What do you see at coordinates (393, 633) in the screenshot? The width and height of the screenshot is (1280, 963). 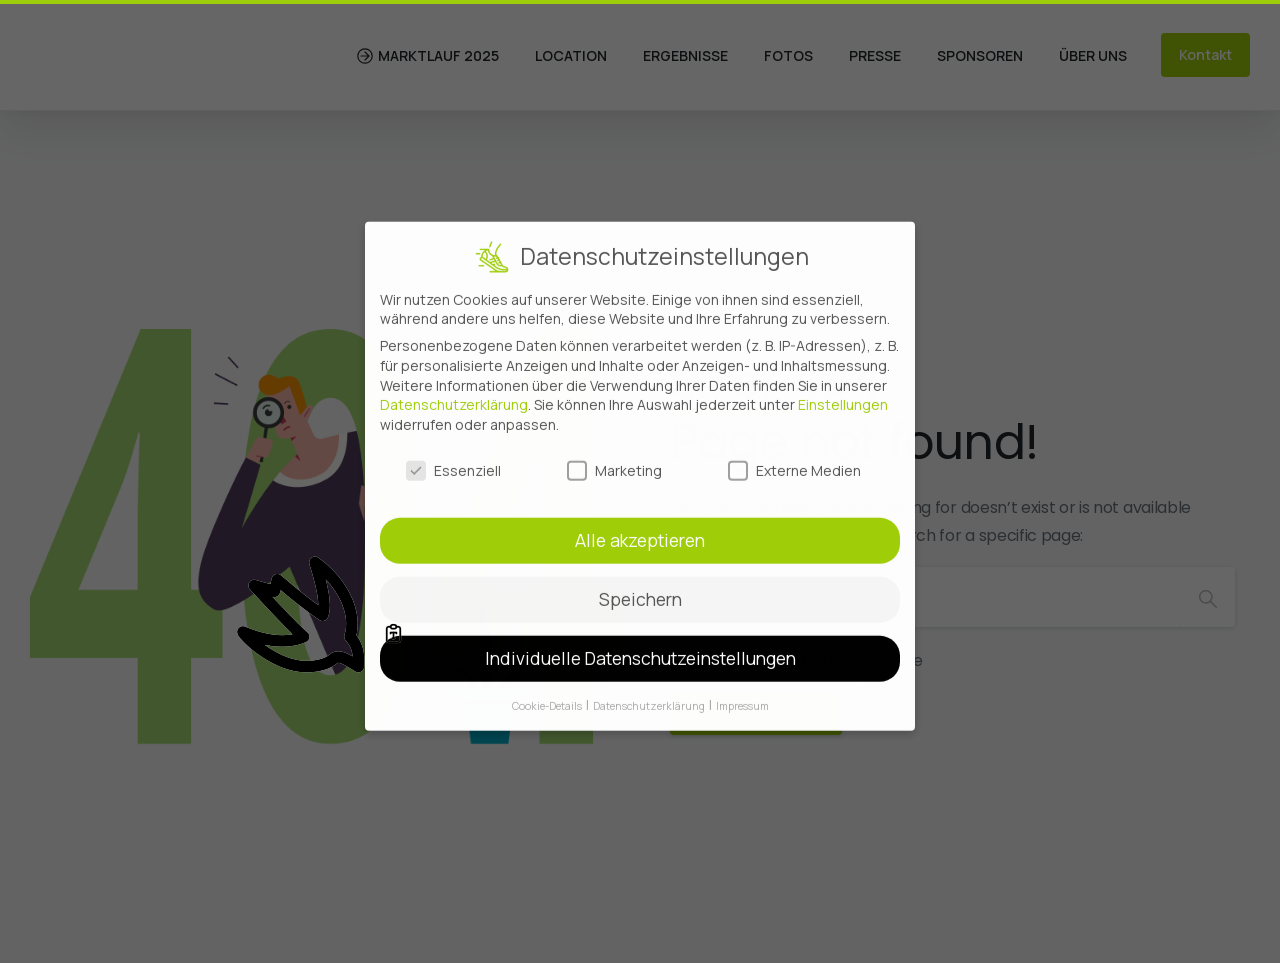 I see `access text formatting options for clipboard content` at bounding box center [393, 633].